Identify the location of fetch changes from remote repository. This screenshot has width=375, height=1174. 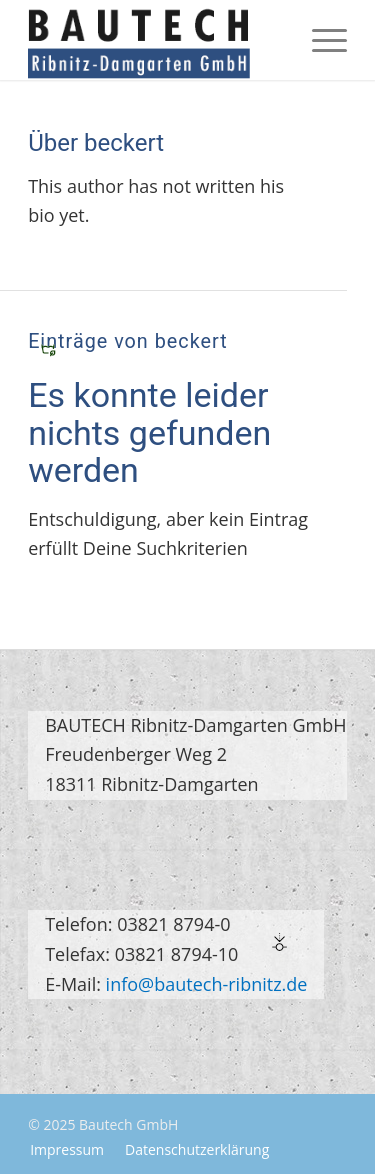
(279, 942).